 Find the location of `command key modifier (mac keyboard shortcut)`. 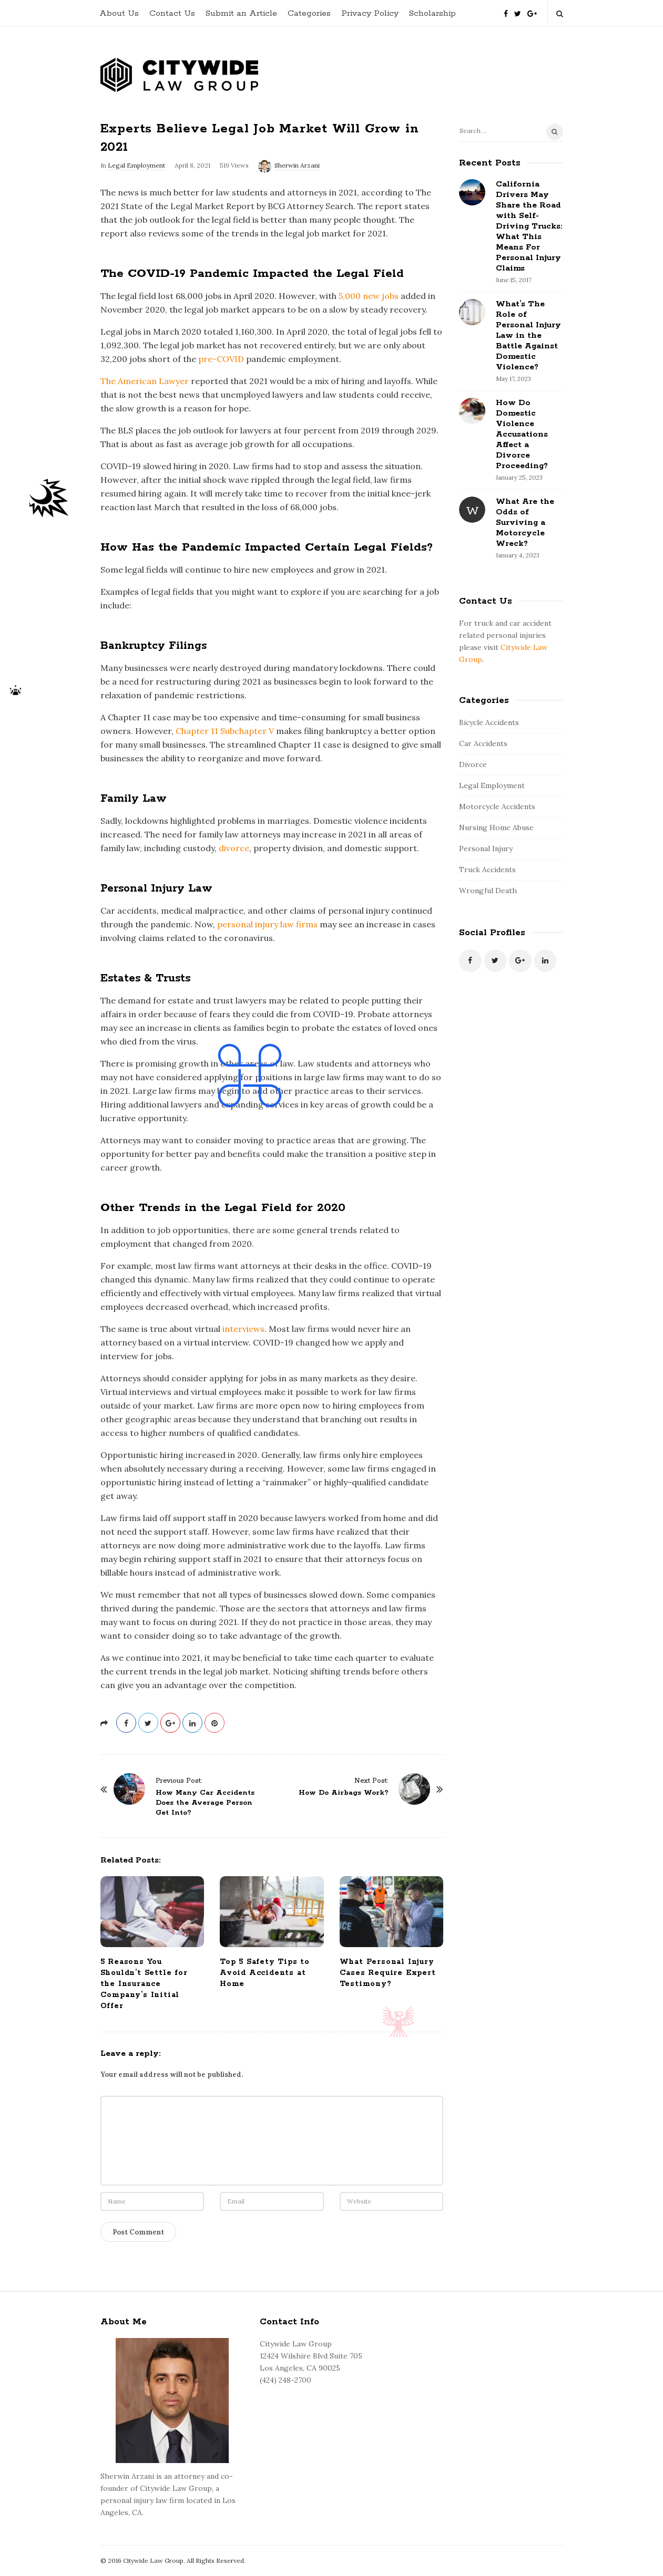

command key modifier (mac keyboard shortcut) is located at coordinates (250, 1075).